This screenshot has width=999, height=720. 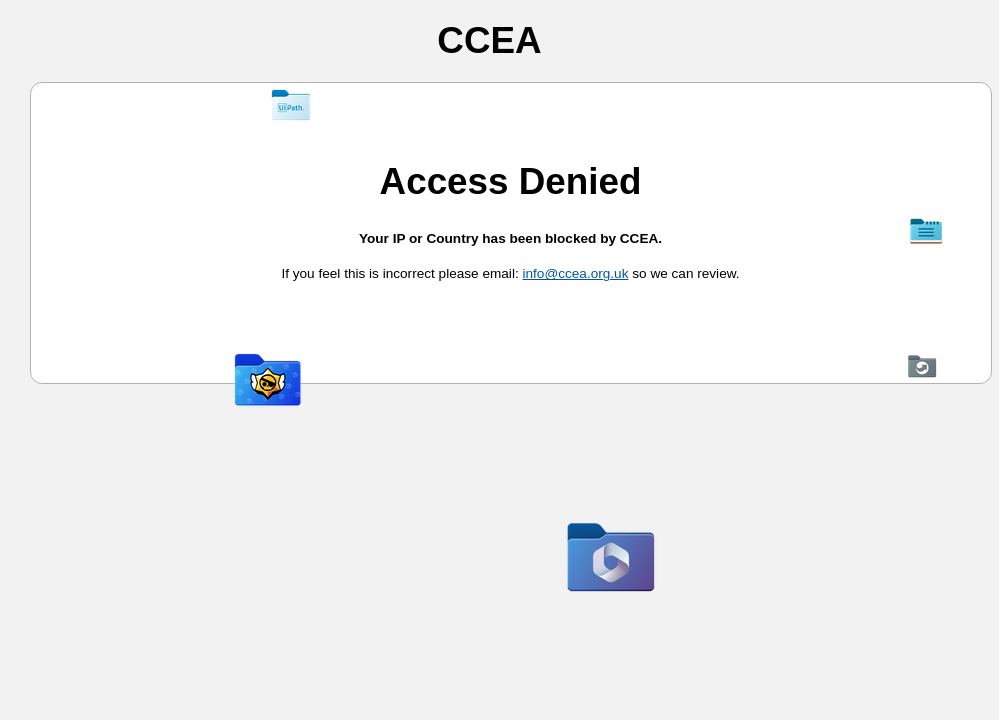 What do you see at coordinates (610, 559) in the screenshot?
I see `open Microsoft 365 files folder` at bounding box center [610, 559].